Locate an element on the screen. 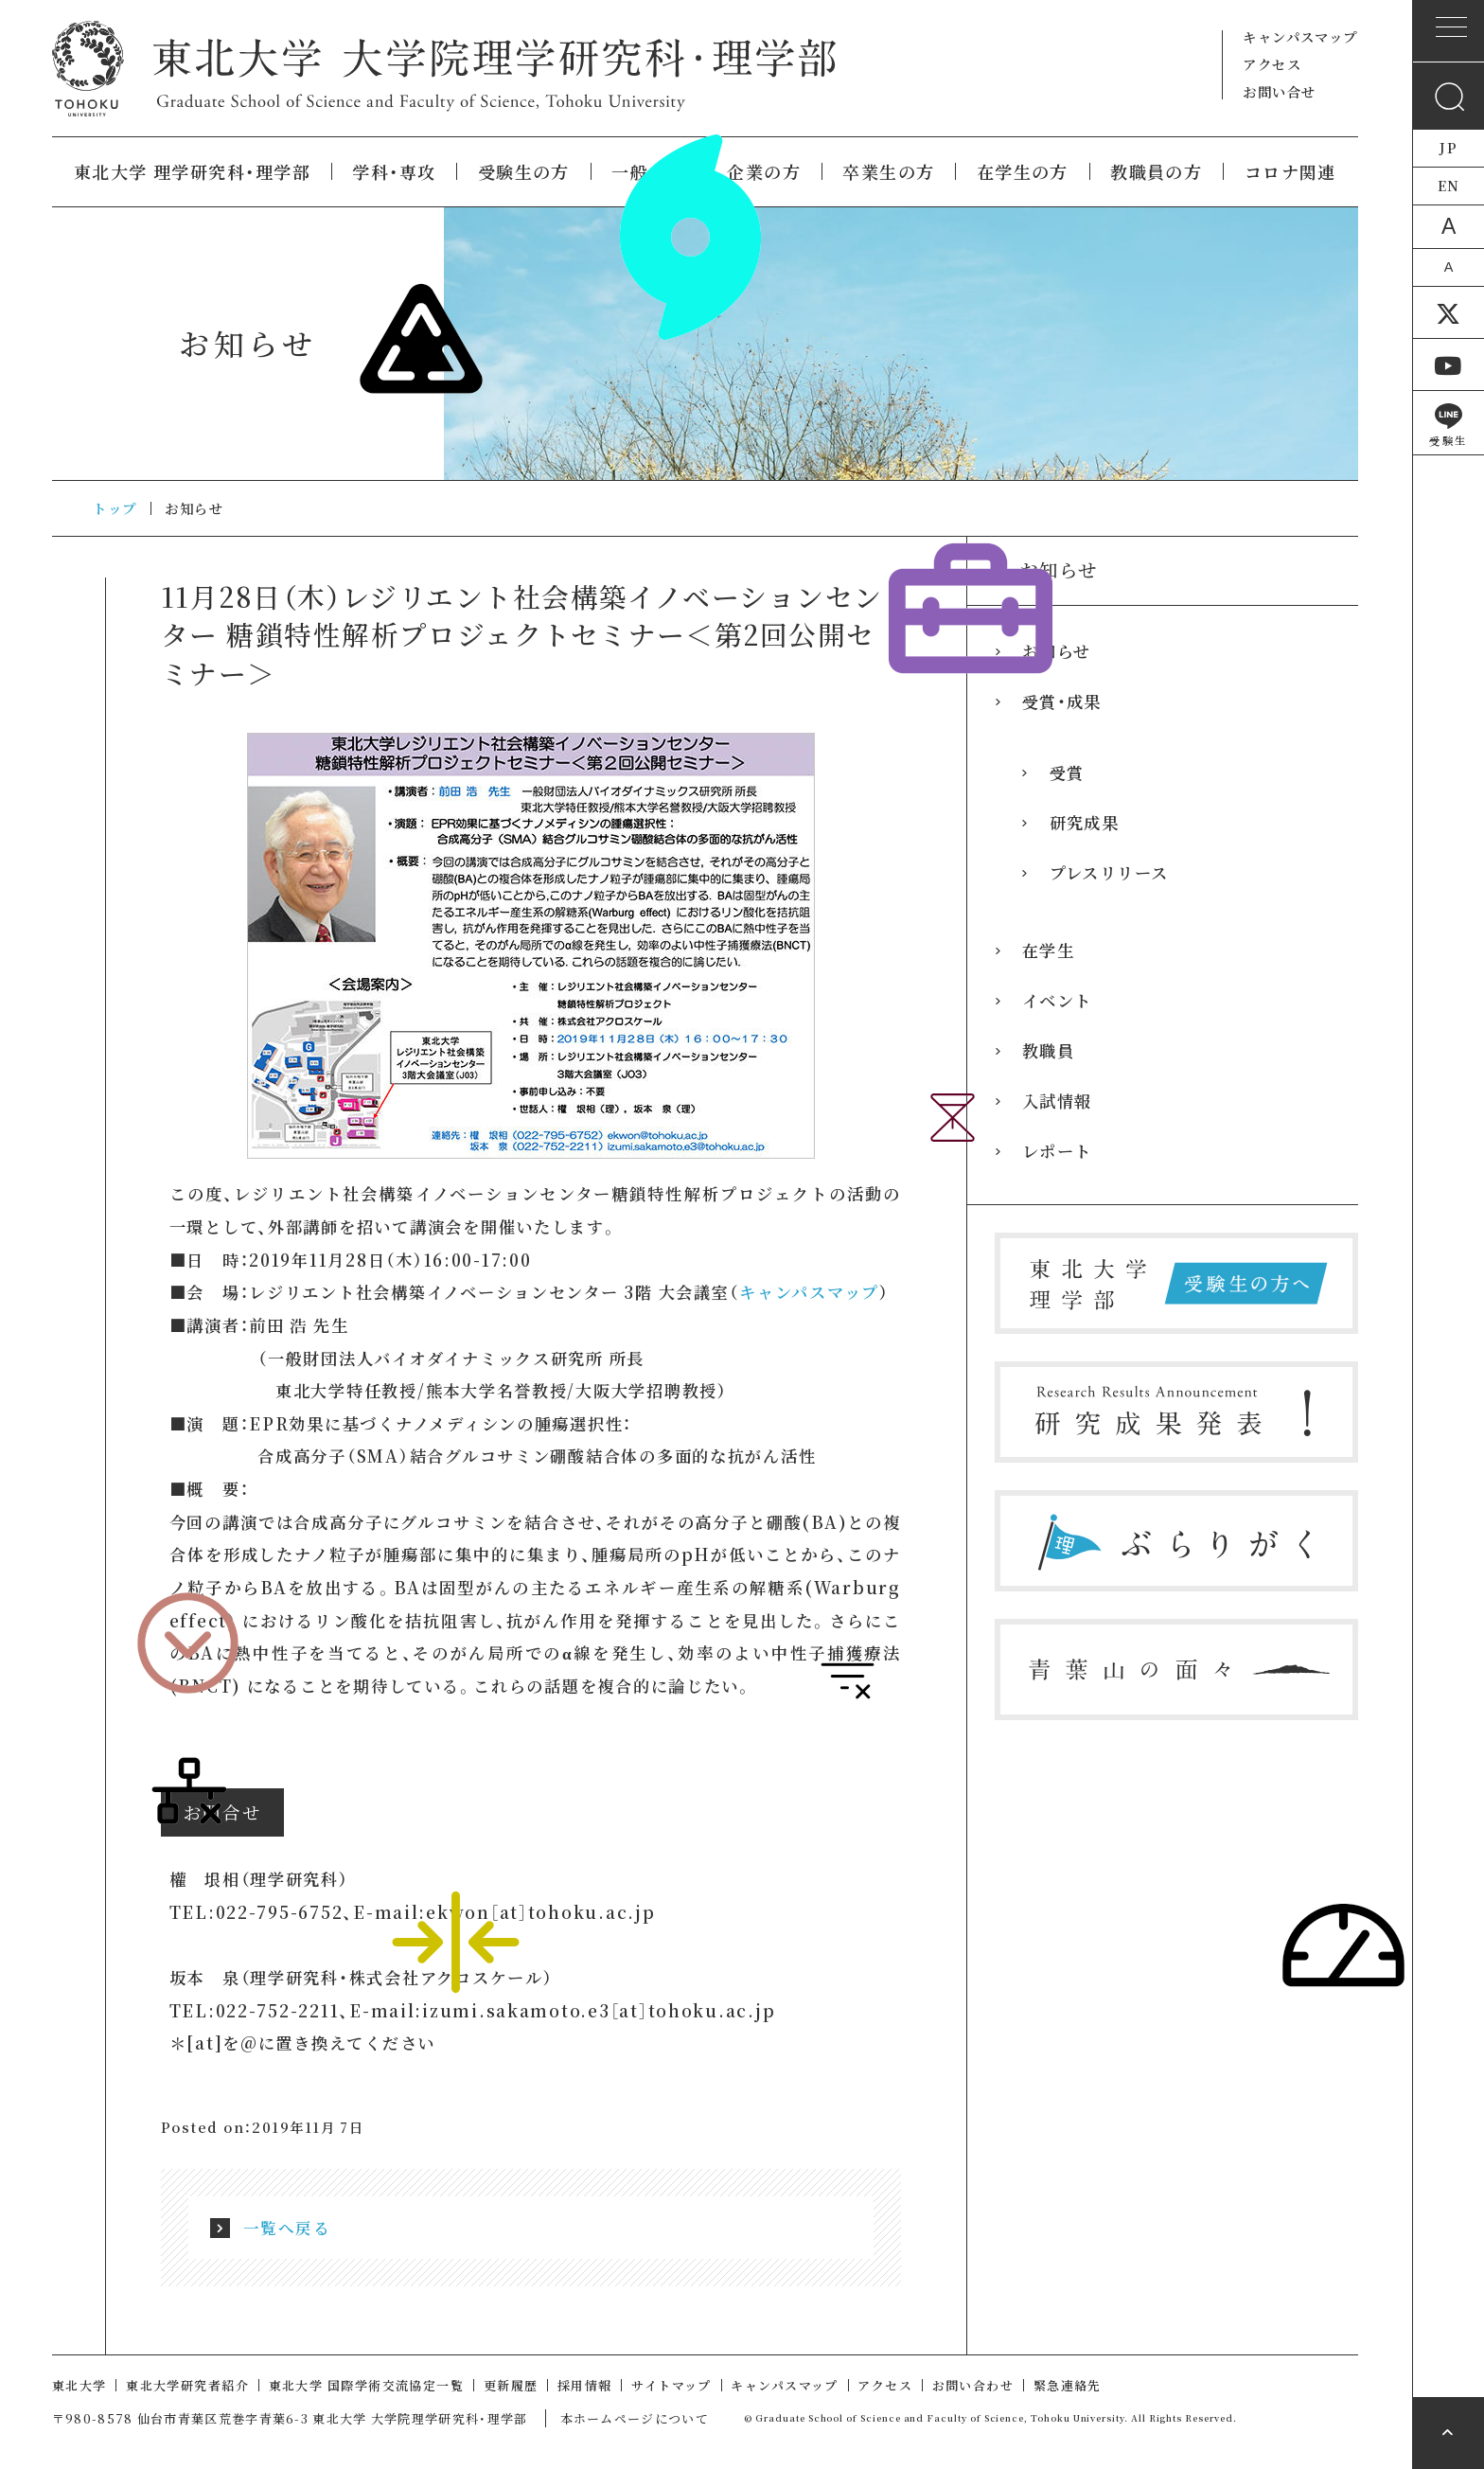 This screenshot has height=2469, width=1484. network connection error or failure is located at coordinates (189, 1792).